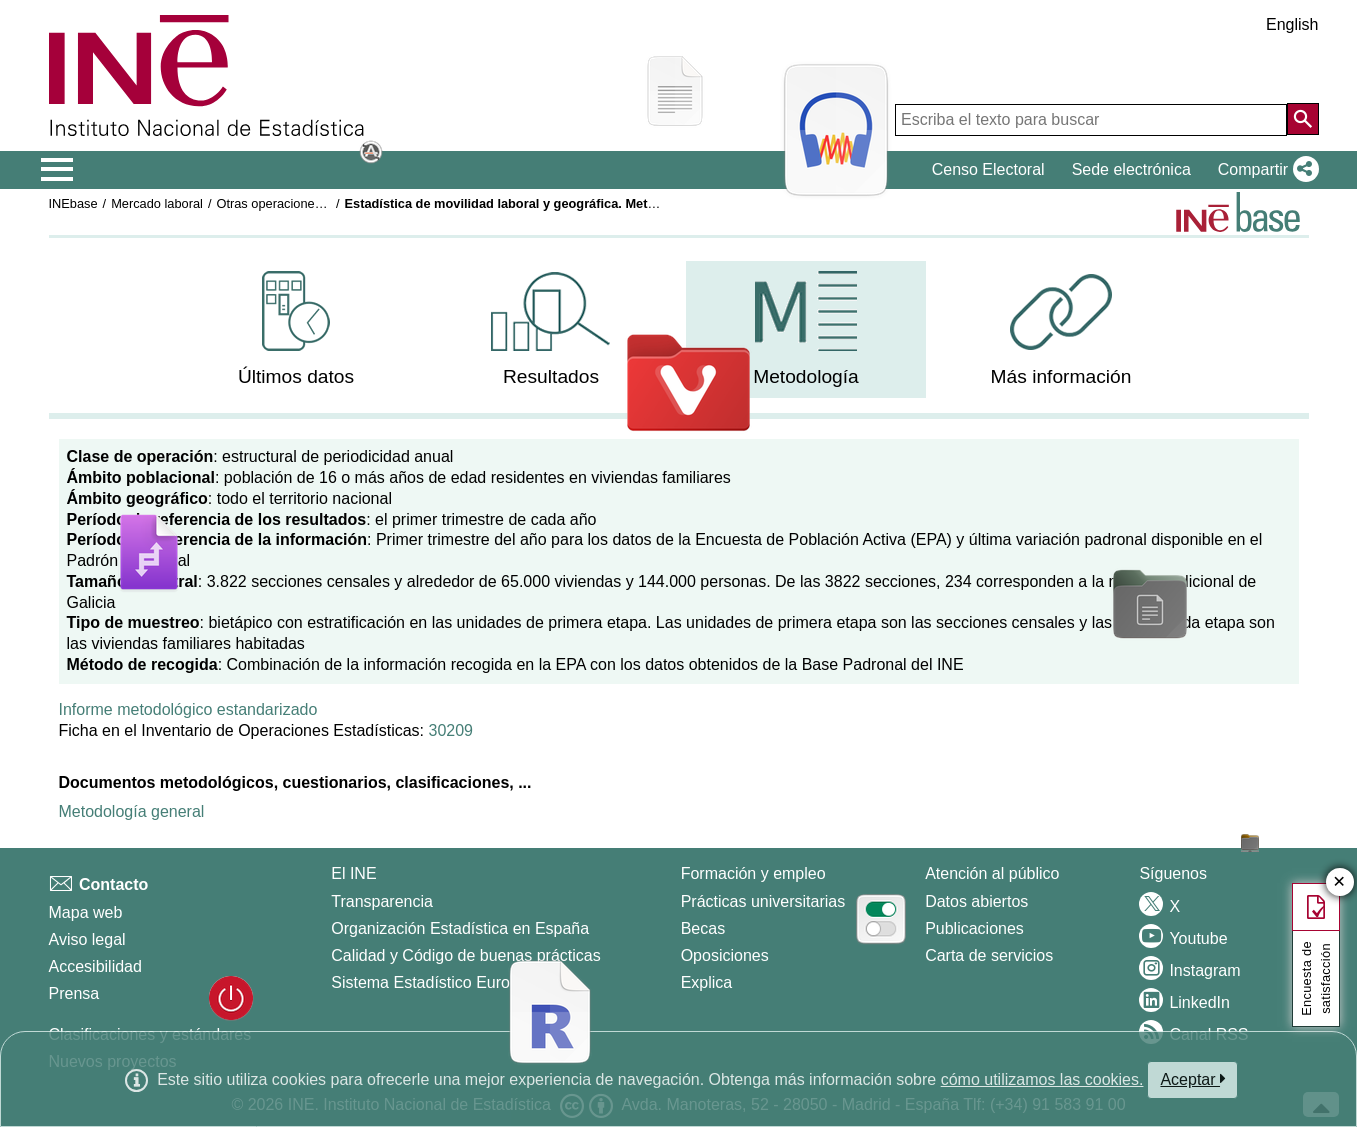 The height and width of the screenshot is (1127, 1357). Describe the element at coordinates (1250, 843) in the screenshot. I see `access files stored on a remote server or network location` at that location.